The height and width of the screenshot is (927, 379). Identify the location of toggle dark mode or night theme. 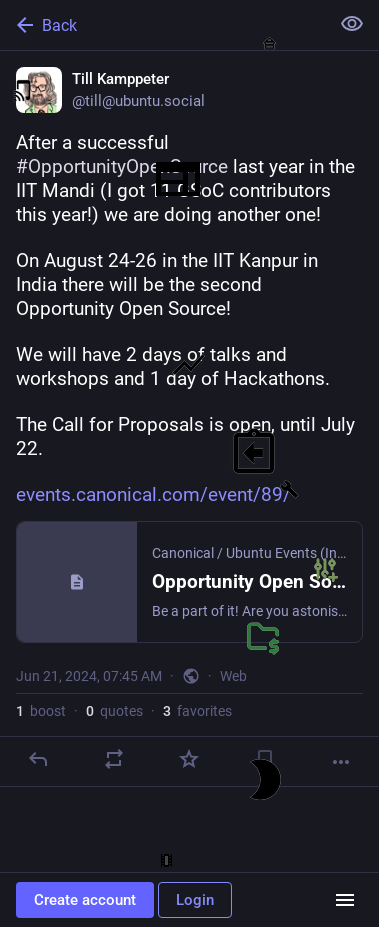
(264, 779).